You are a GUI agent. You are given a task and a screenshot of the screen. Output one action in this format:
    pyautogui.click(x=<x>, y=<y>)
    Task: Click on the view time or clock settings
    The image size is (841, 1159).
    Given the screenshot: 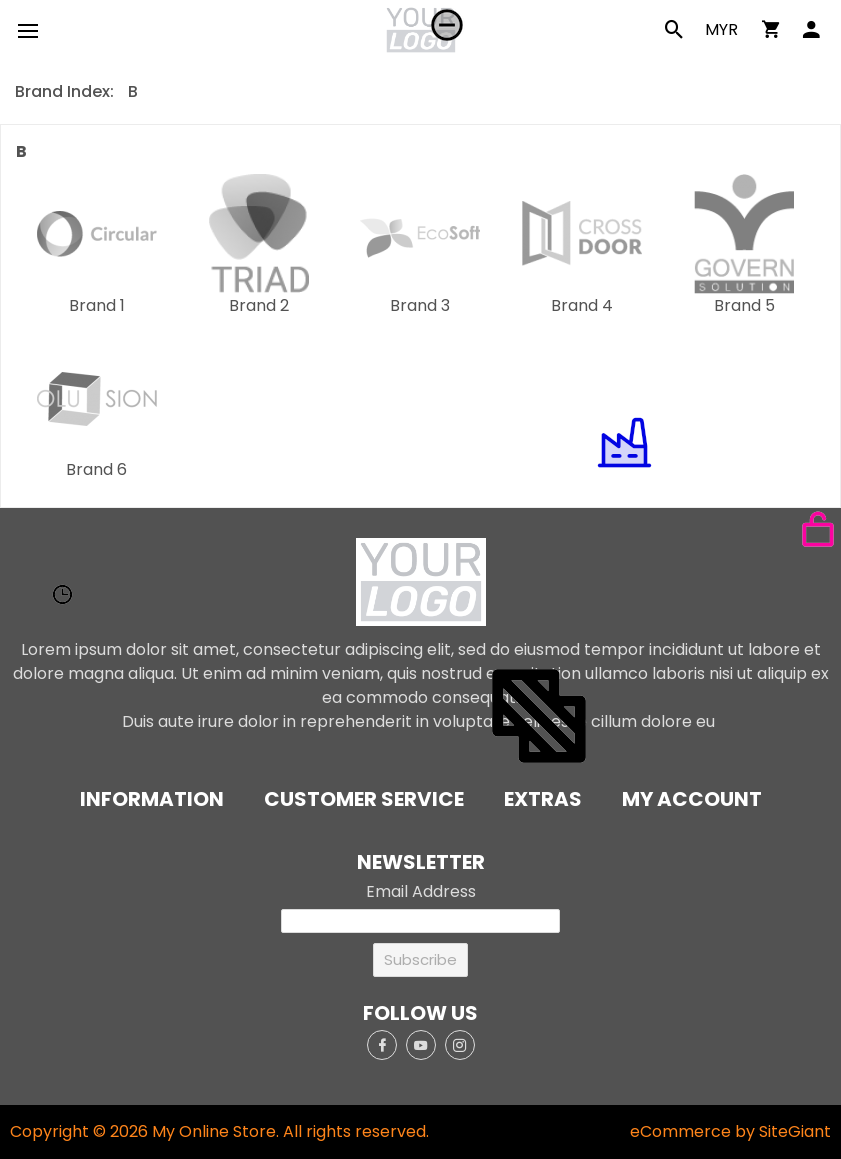 What is the action you would take?
    pyautogui.click(x=62, y=594)
    